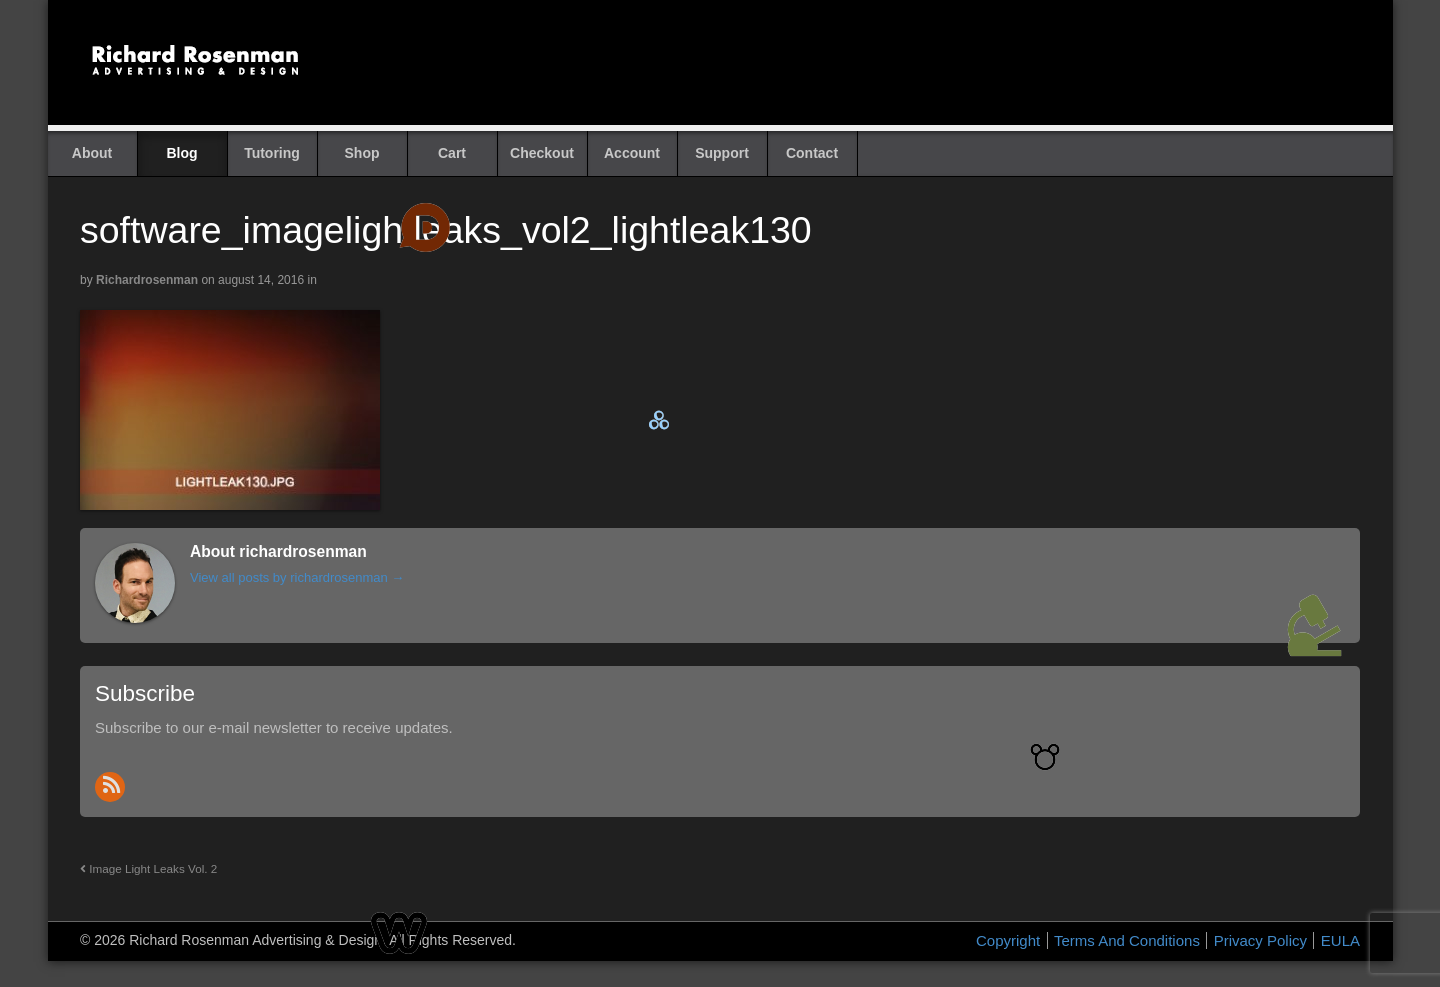 This screenshot has width=1440, height=987. What do you see at coordinates (425, 227) in the screenshot?
I see `disqus commenting platform logo` at bounding box center [425, 227].